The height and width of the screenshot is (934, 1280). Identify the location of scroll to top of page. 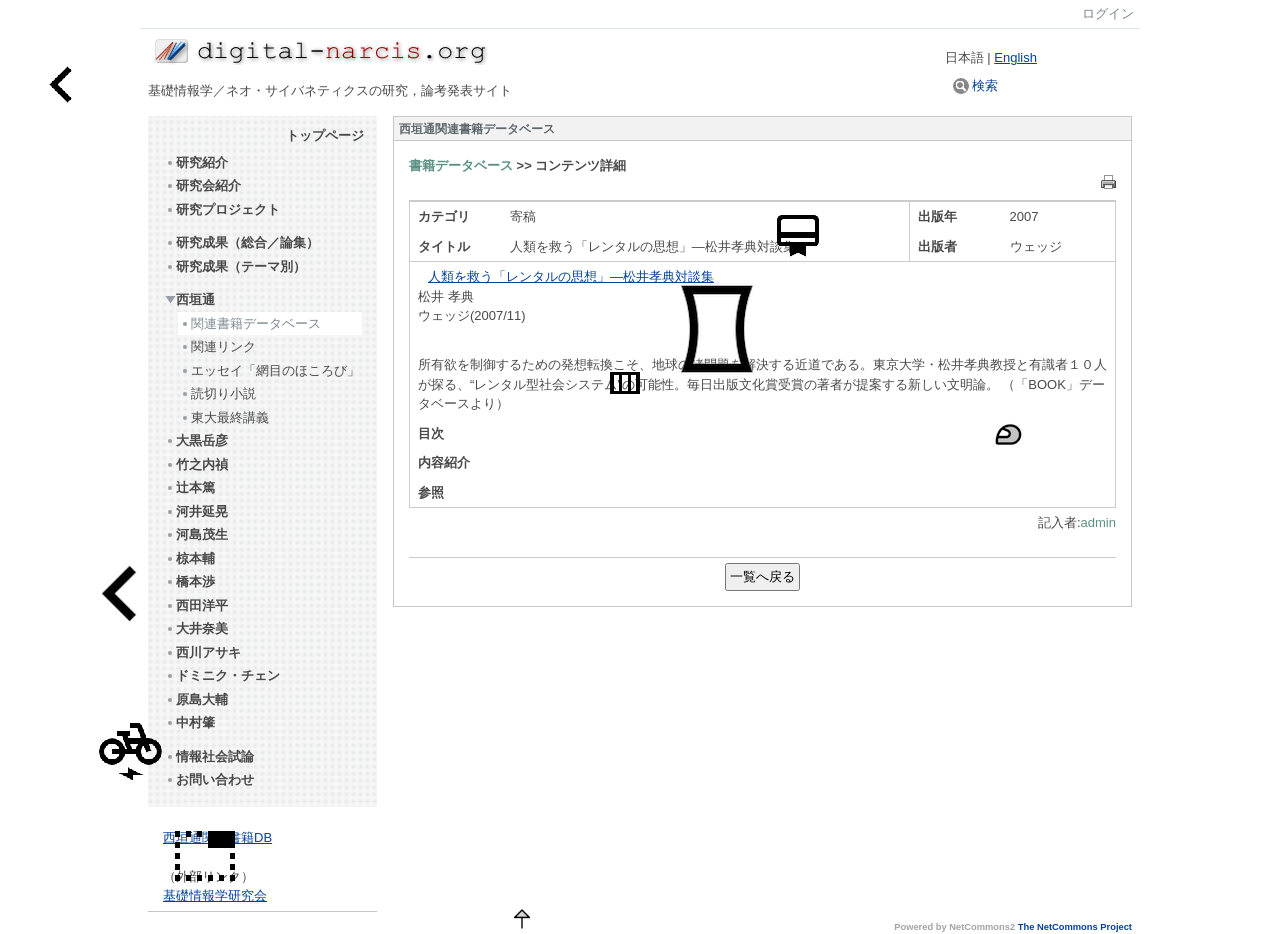
(522, 919).